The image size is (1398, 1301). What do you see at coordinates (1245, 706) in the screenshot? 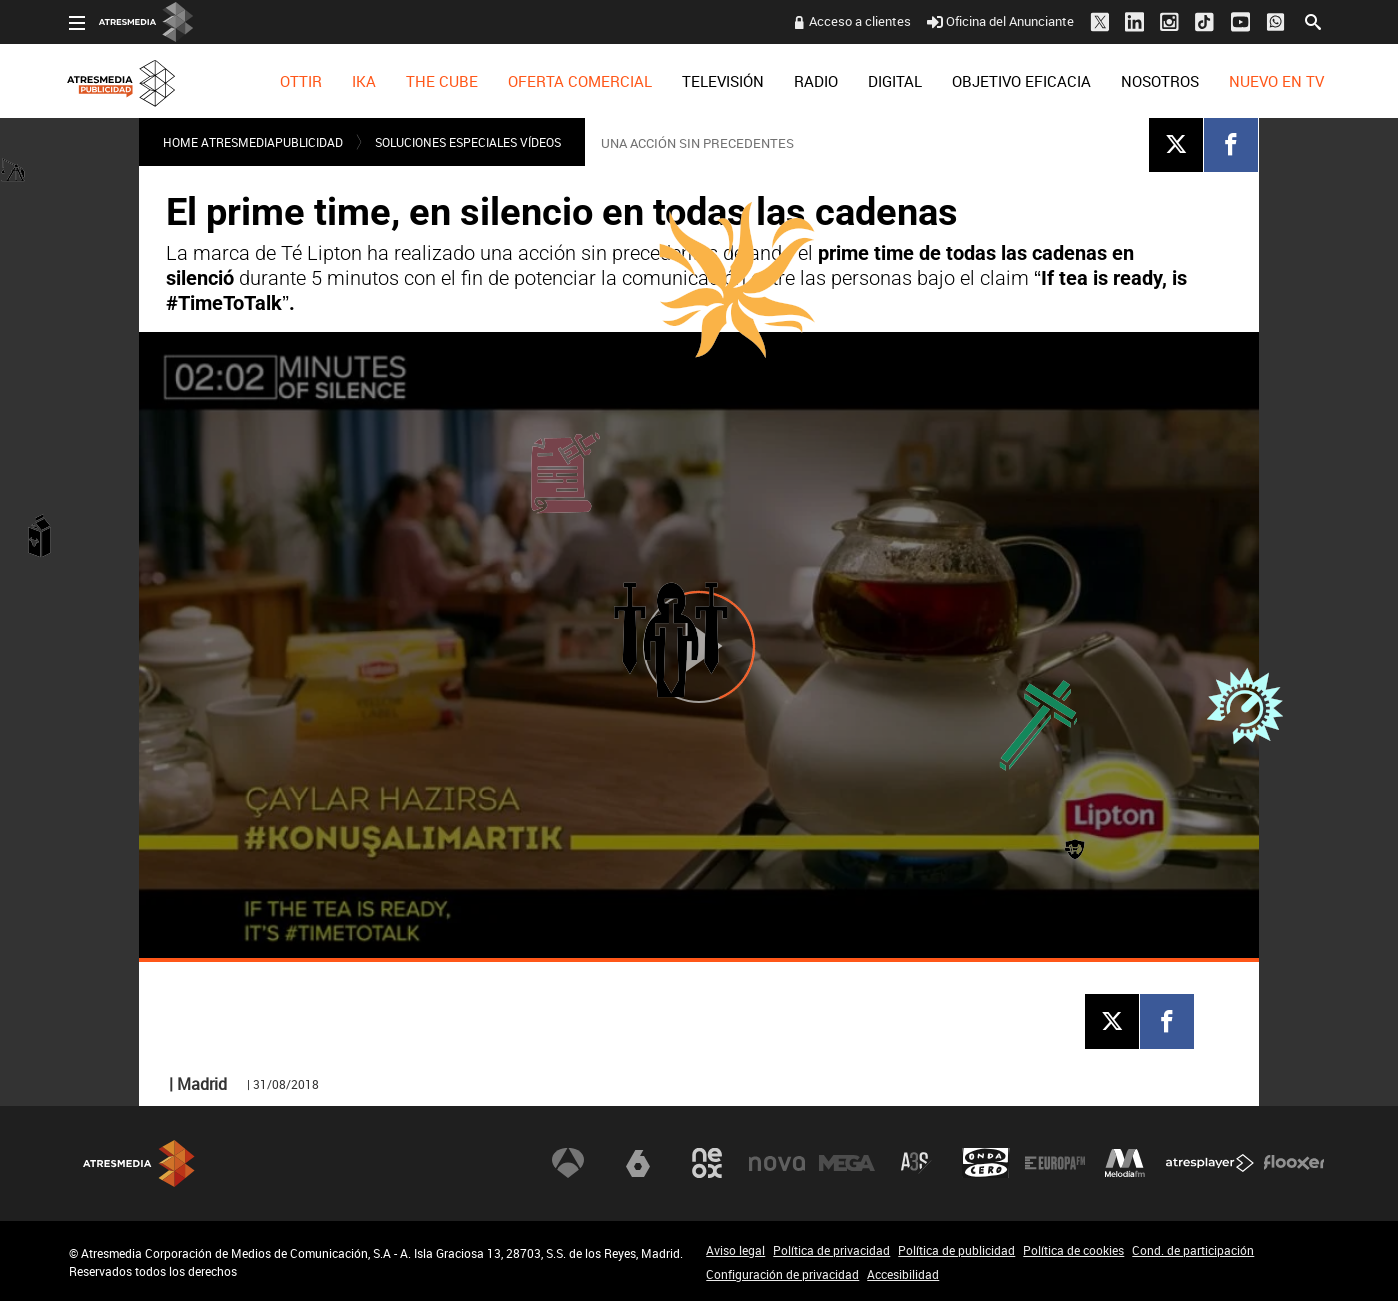
I see `access settings or configuration options` at bounding box center [1245, 706].